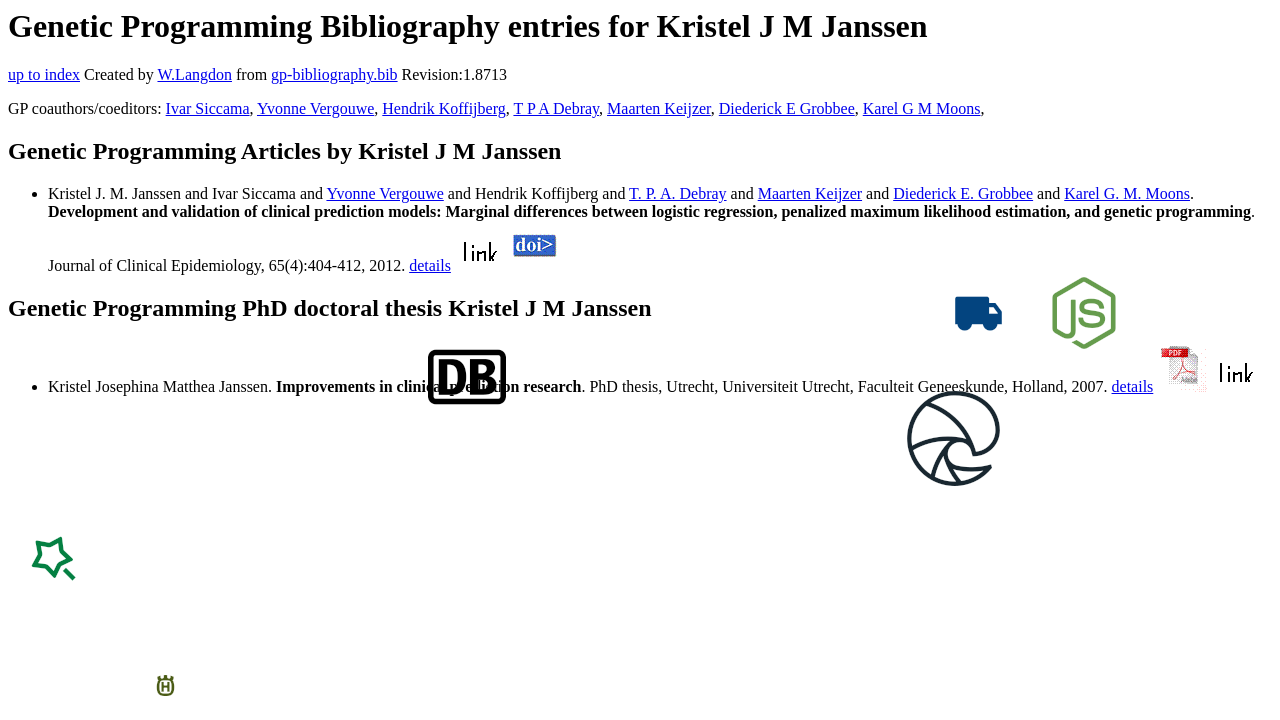 The image size is (1280, 720). I want to click on deutsche bahn logo - german railway company, so click(467, 377).